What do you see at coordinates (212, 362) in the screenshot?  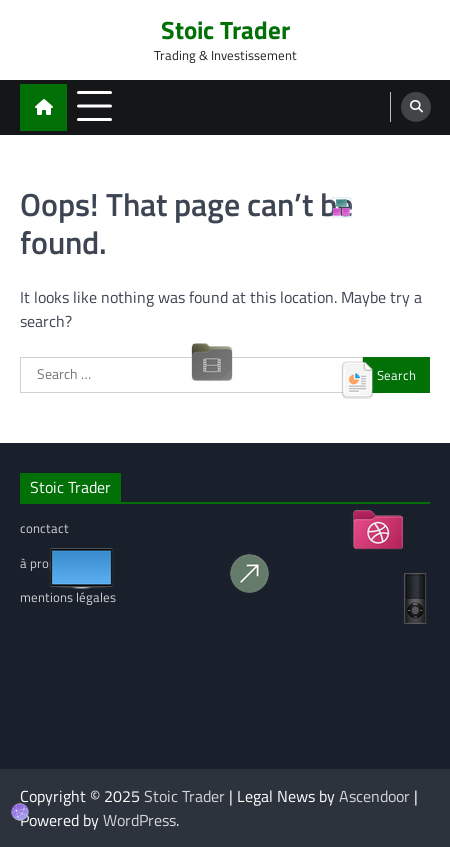 I see `open your videos folder` at bounding box center [212, 362].